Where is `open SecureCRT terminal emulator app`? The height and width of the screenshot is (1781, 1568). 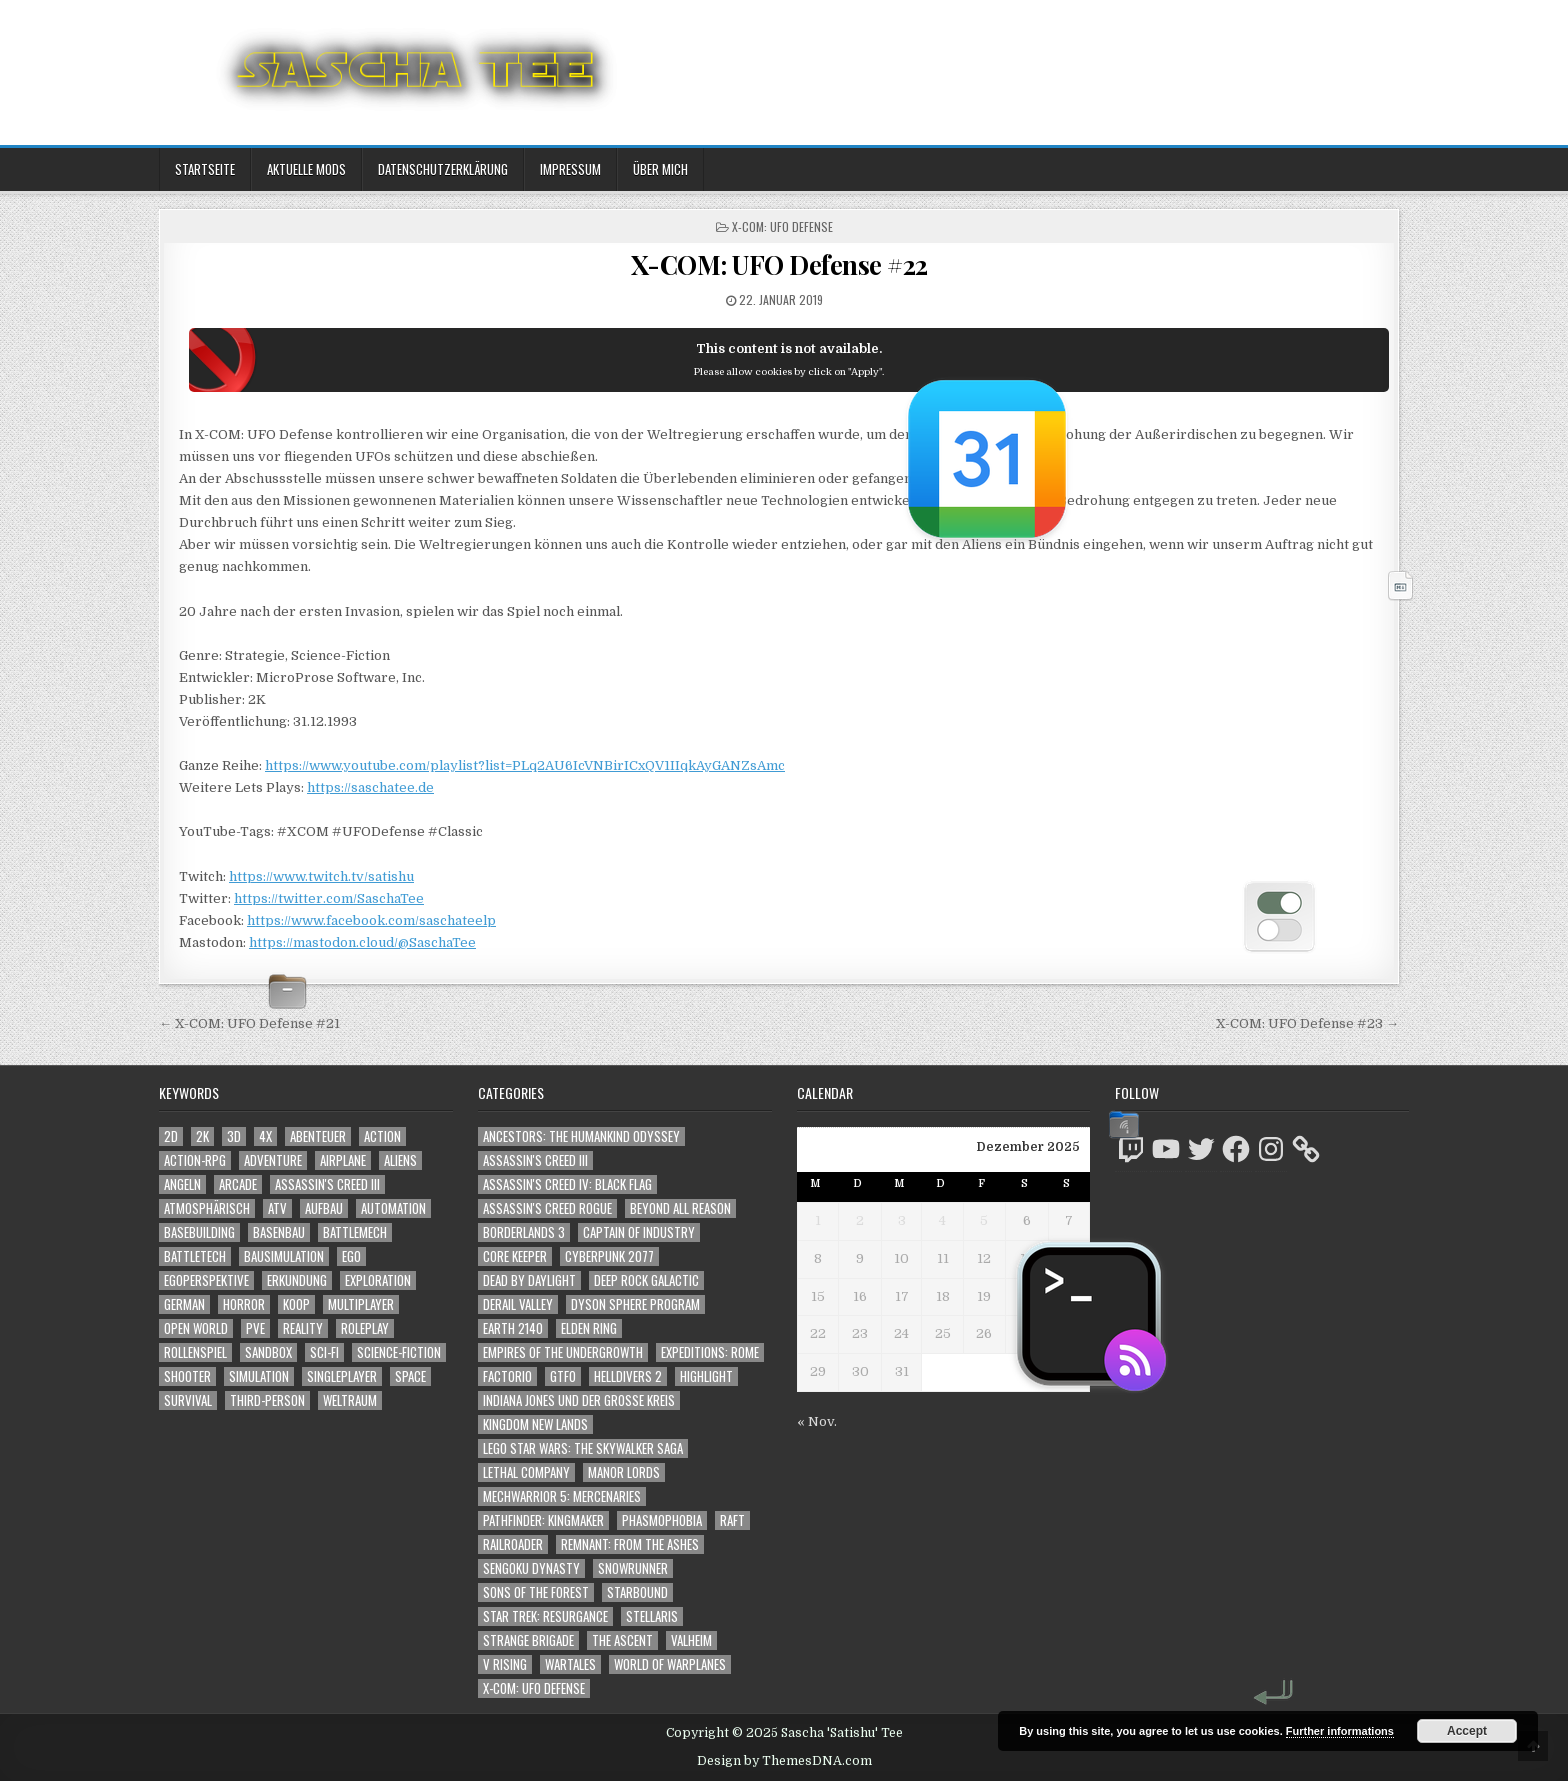 open SecureCRT terminal emulator app is located at coordinates (1089, 1314).